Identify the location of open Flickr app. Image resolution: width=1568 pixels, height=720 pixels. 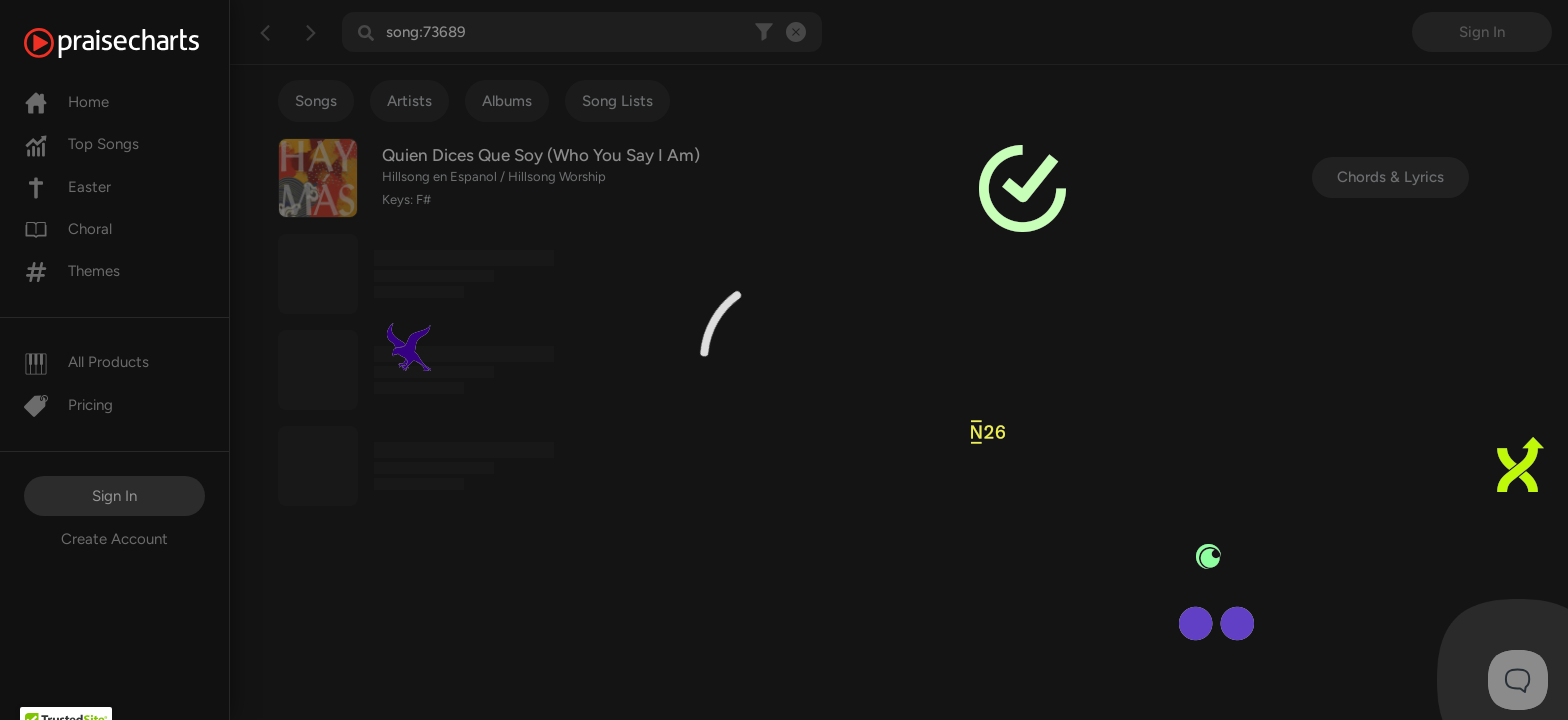
(1216, 623).